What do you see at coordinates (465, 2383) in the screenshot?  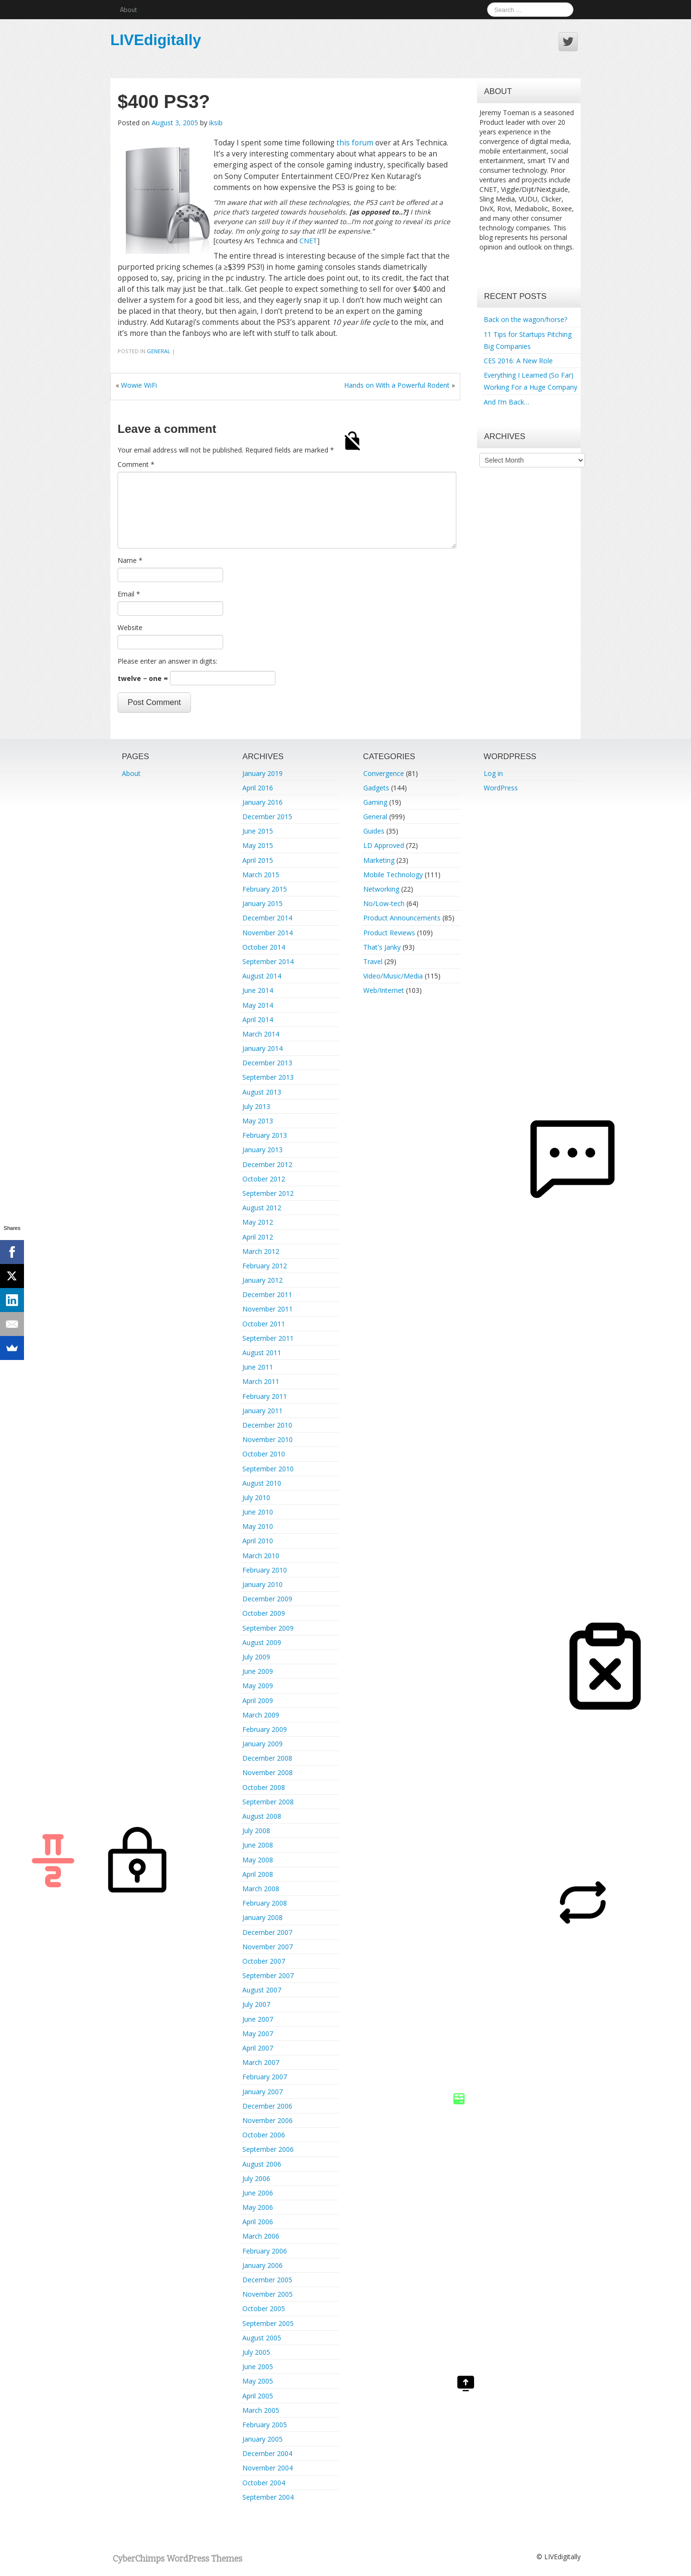 I see `upload file to display or screen` at bounding box center [465, 2383].